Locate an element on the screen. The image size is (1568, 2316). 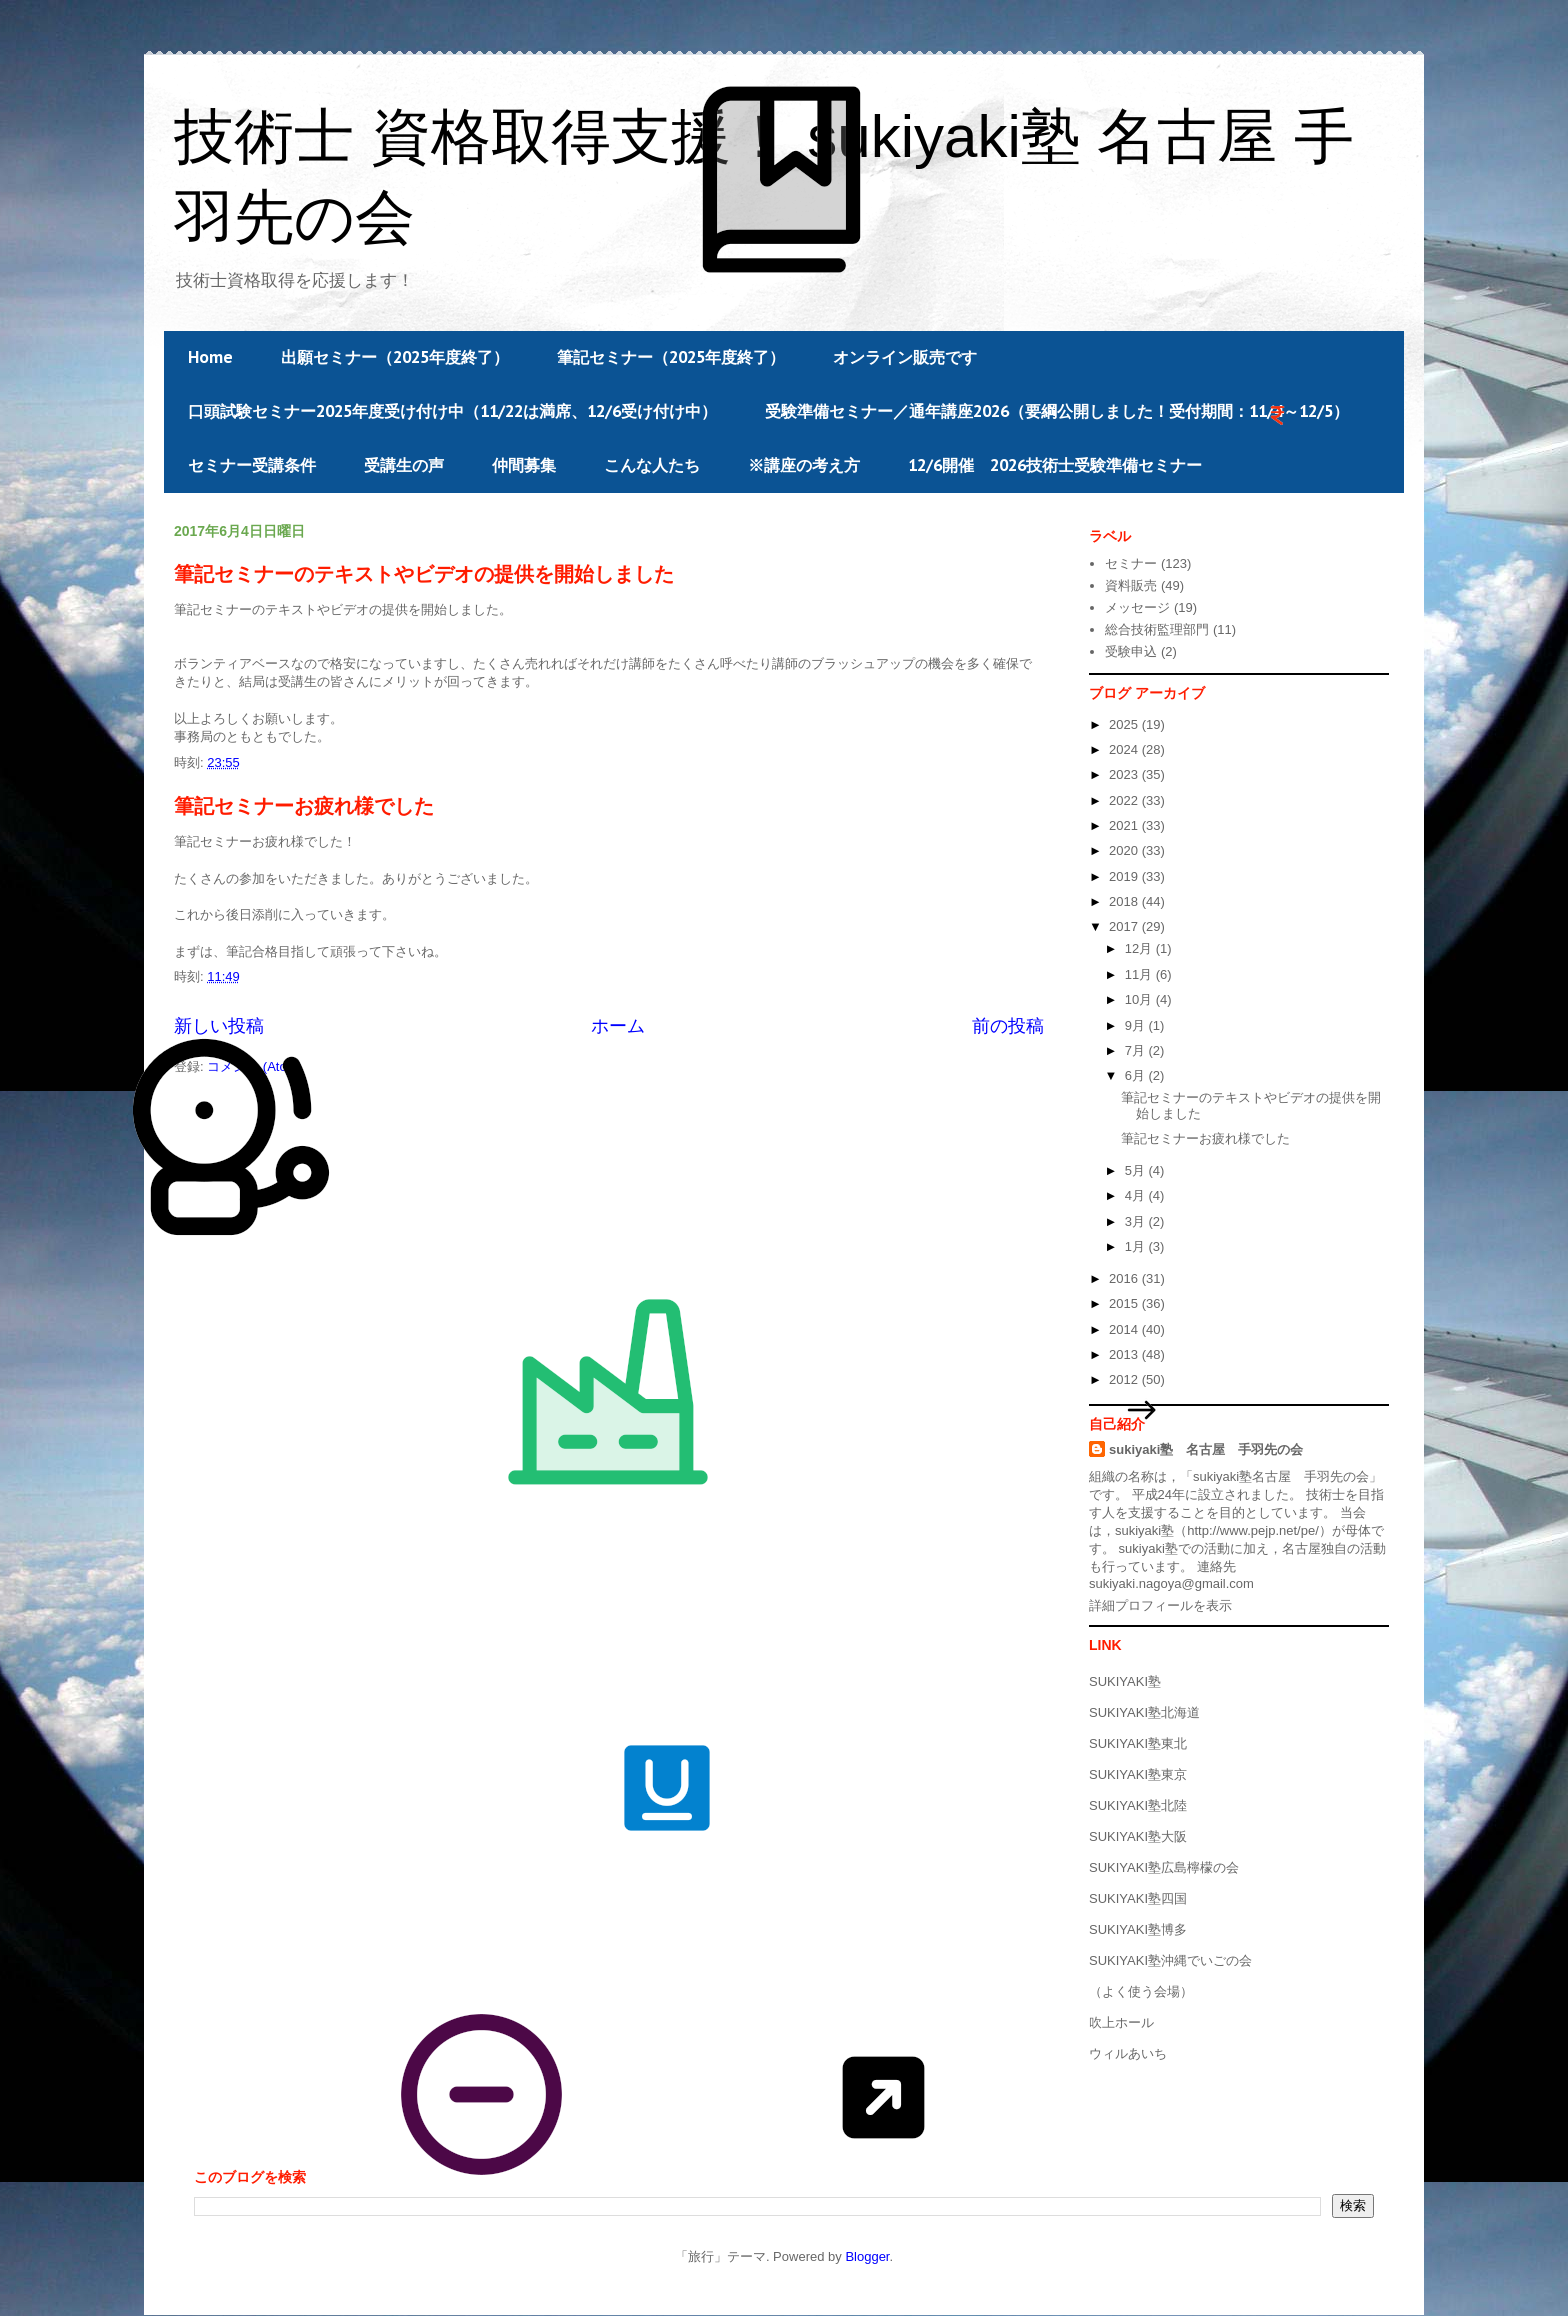
navigate to the next item or screen is located at coordinates (1142, 1410).